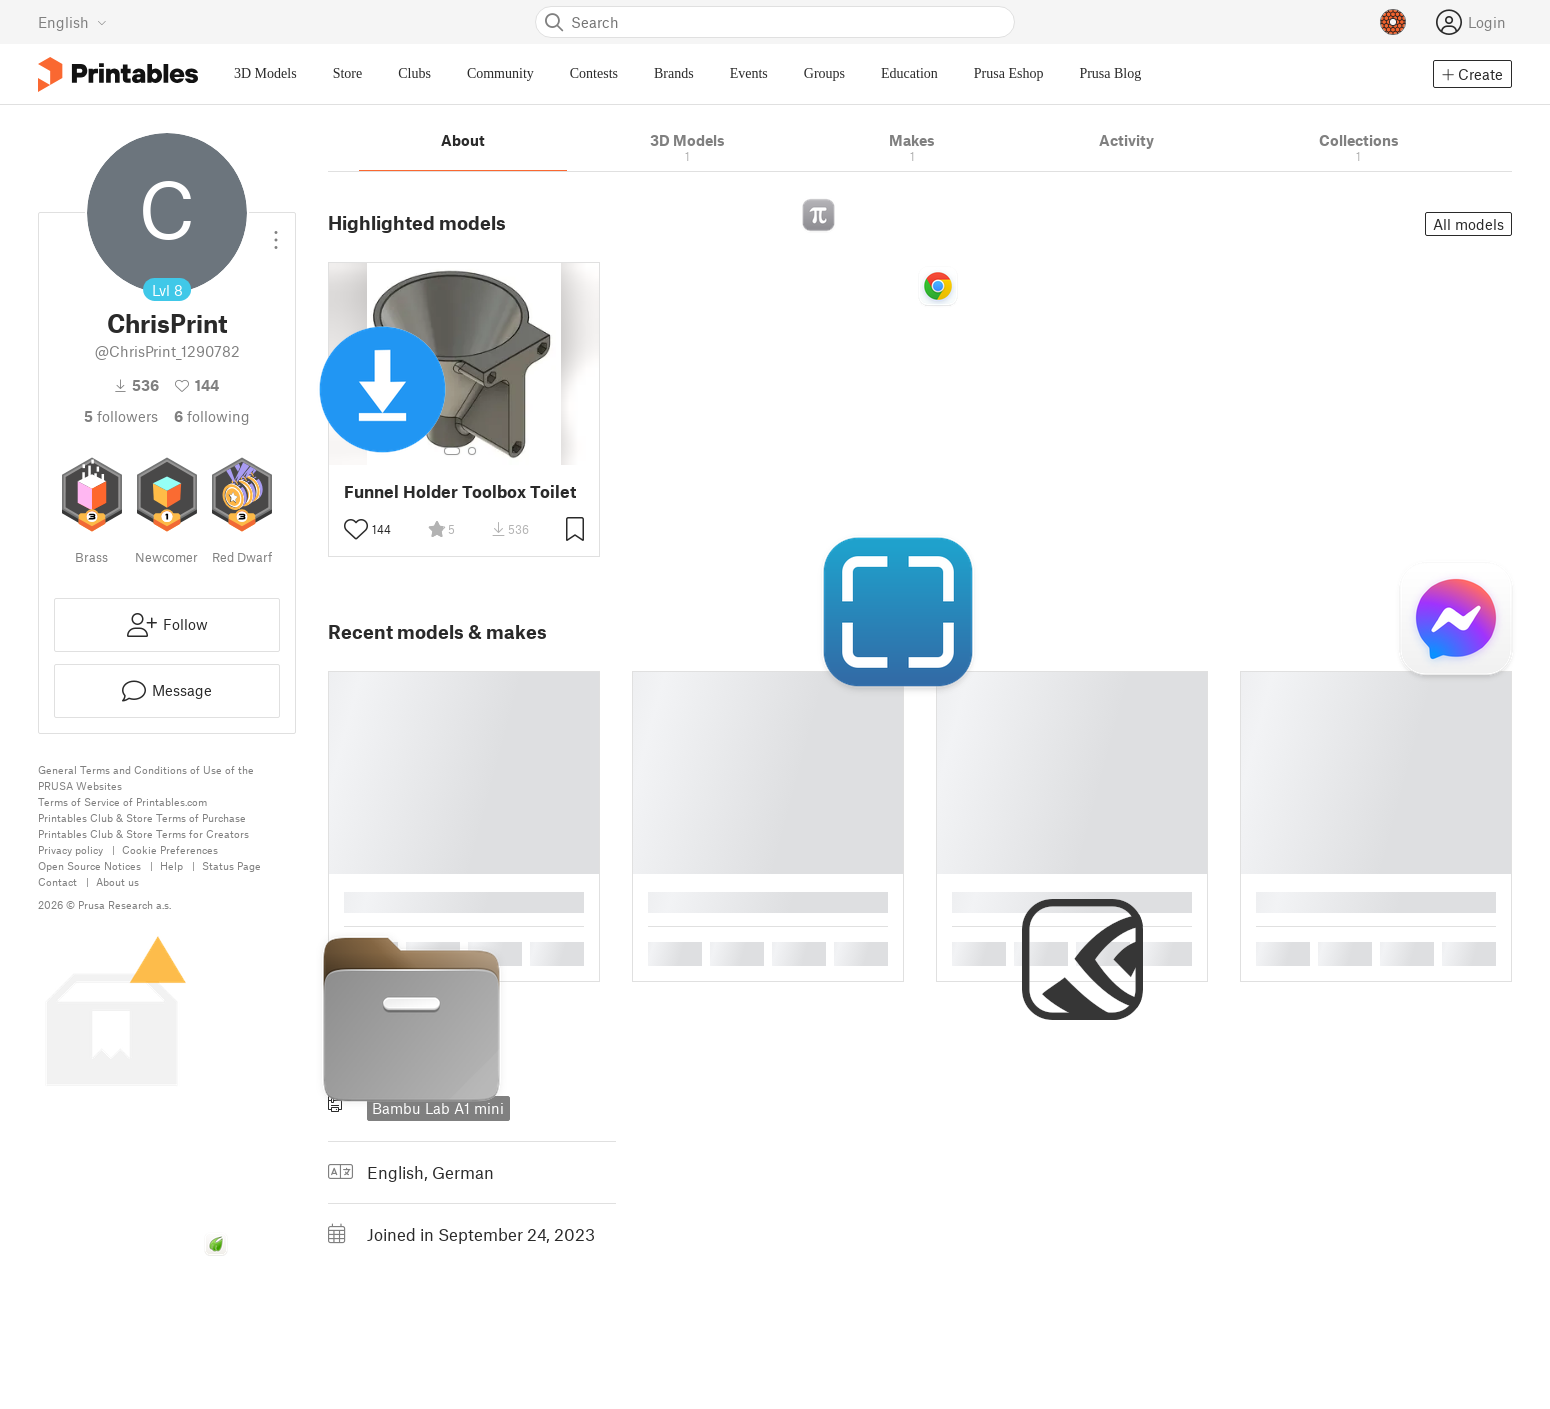  I want to click on launch midori web browser, so click(216, 1244).